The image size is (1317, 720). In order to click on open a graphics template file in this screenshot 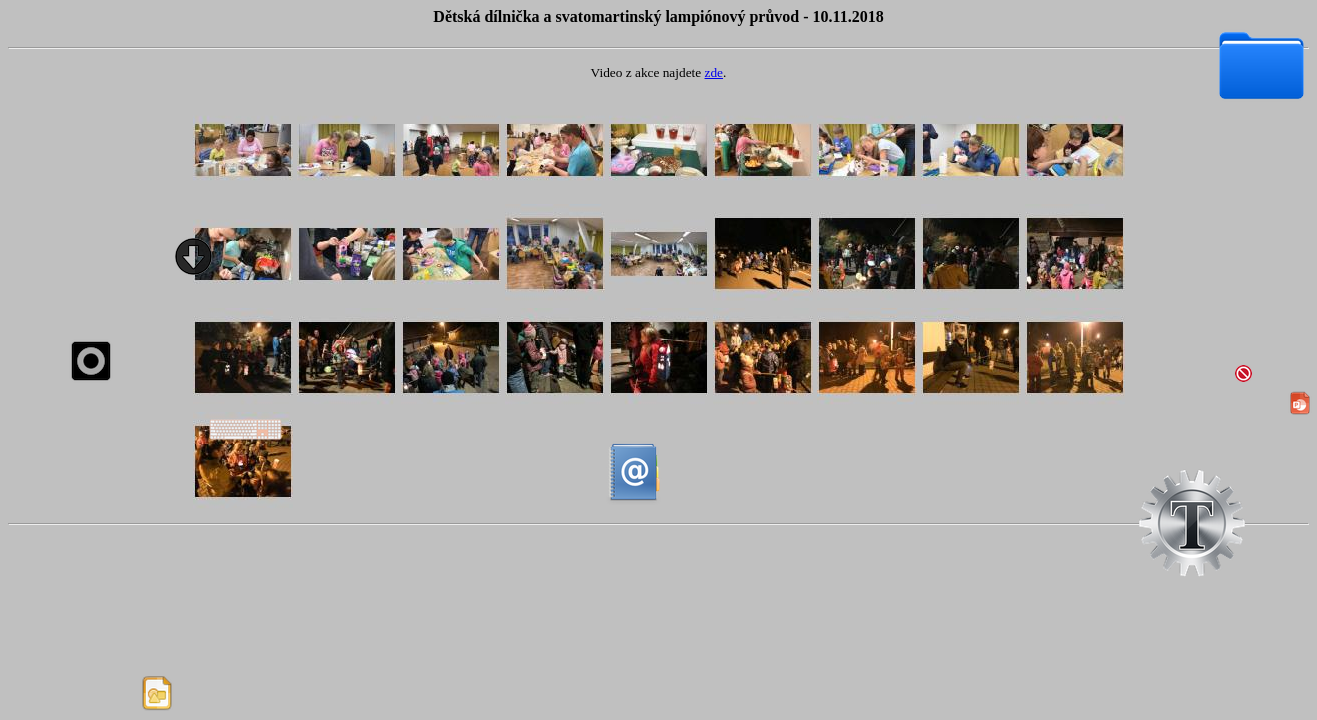, I will do `click(157, 693)`.